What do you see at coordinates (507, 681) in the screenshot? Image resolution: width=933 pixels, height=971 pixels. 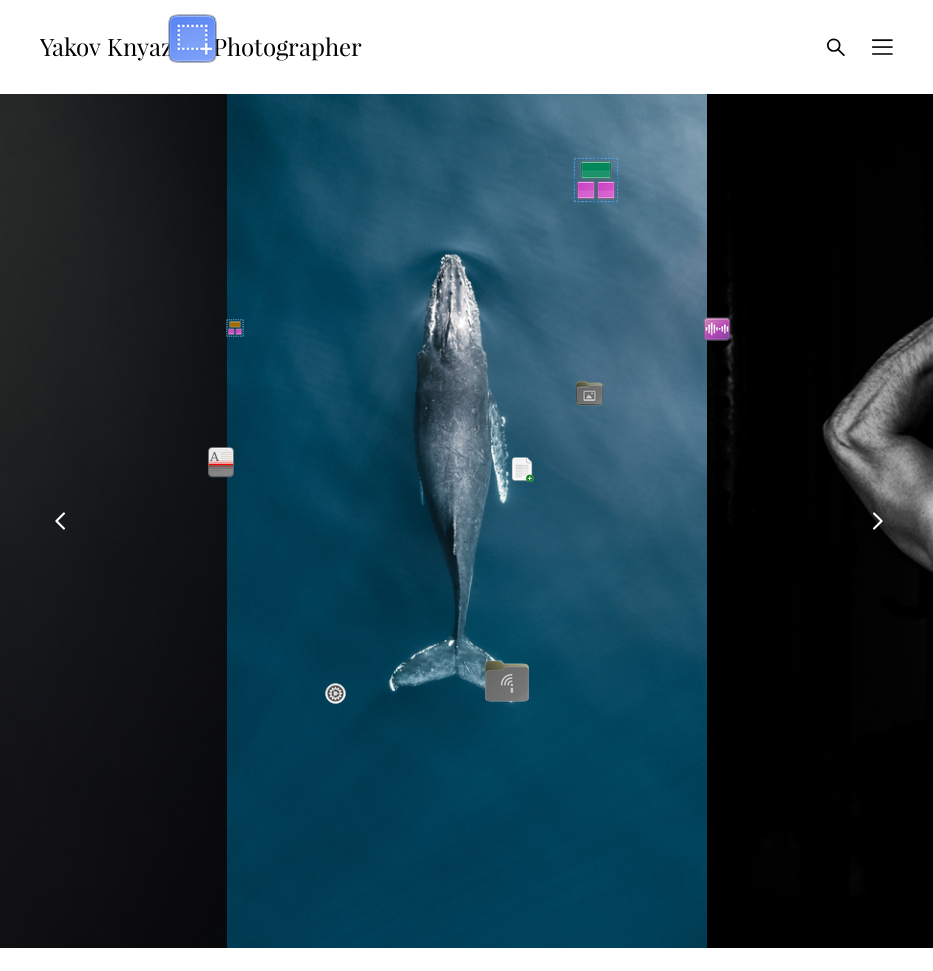 I see `open insync cloud sync folder` at bounding box center [507, 681].